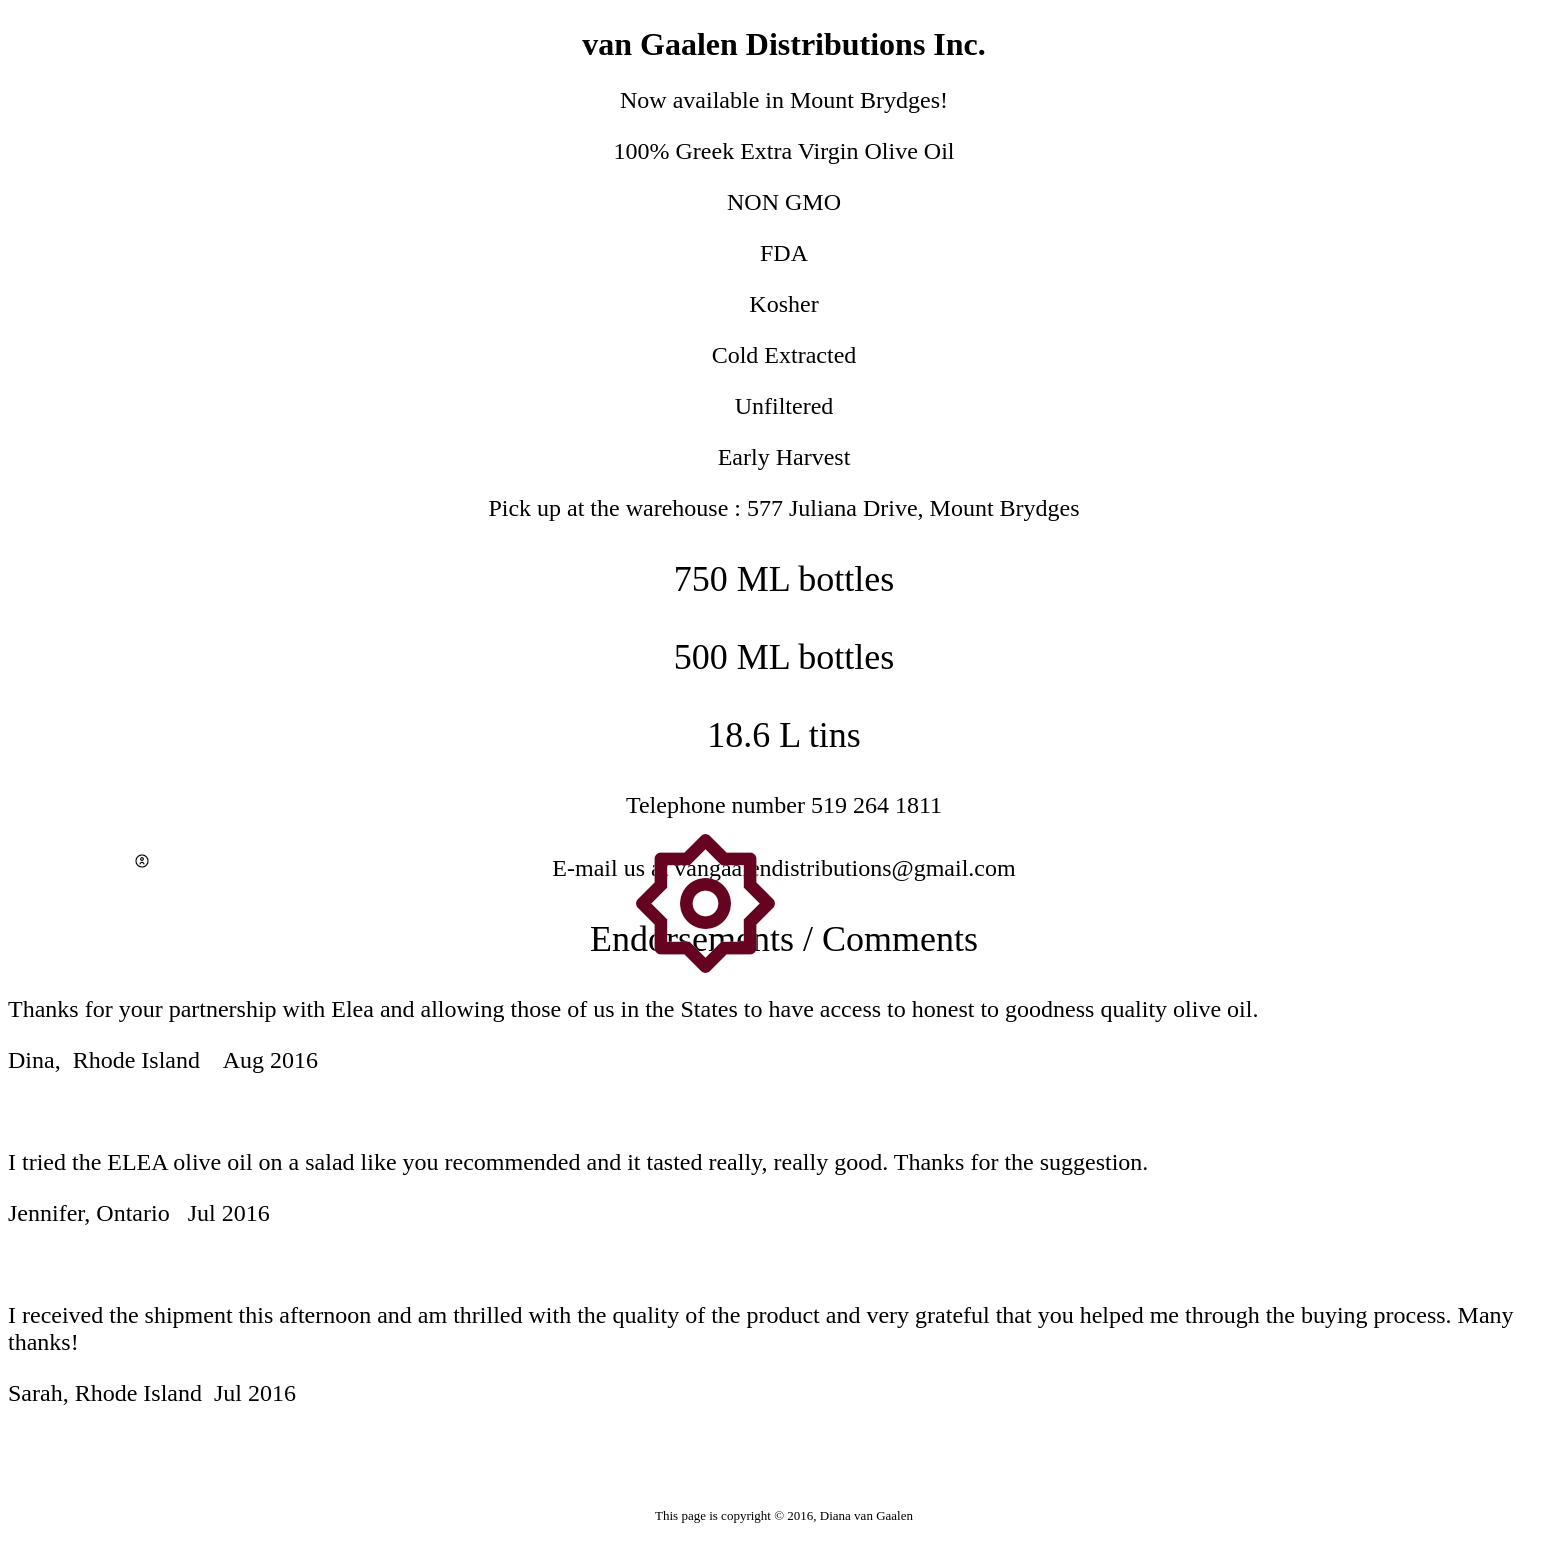 The image size is (1568, 1556). Describe the element at coordinates (142, 861) in the screenshot. I see `access your account or profile` at that location.